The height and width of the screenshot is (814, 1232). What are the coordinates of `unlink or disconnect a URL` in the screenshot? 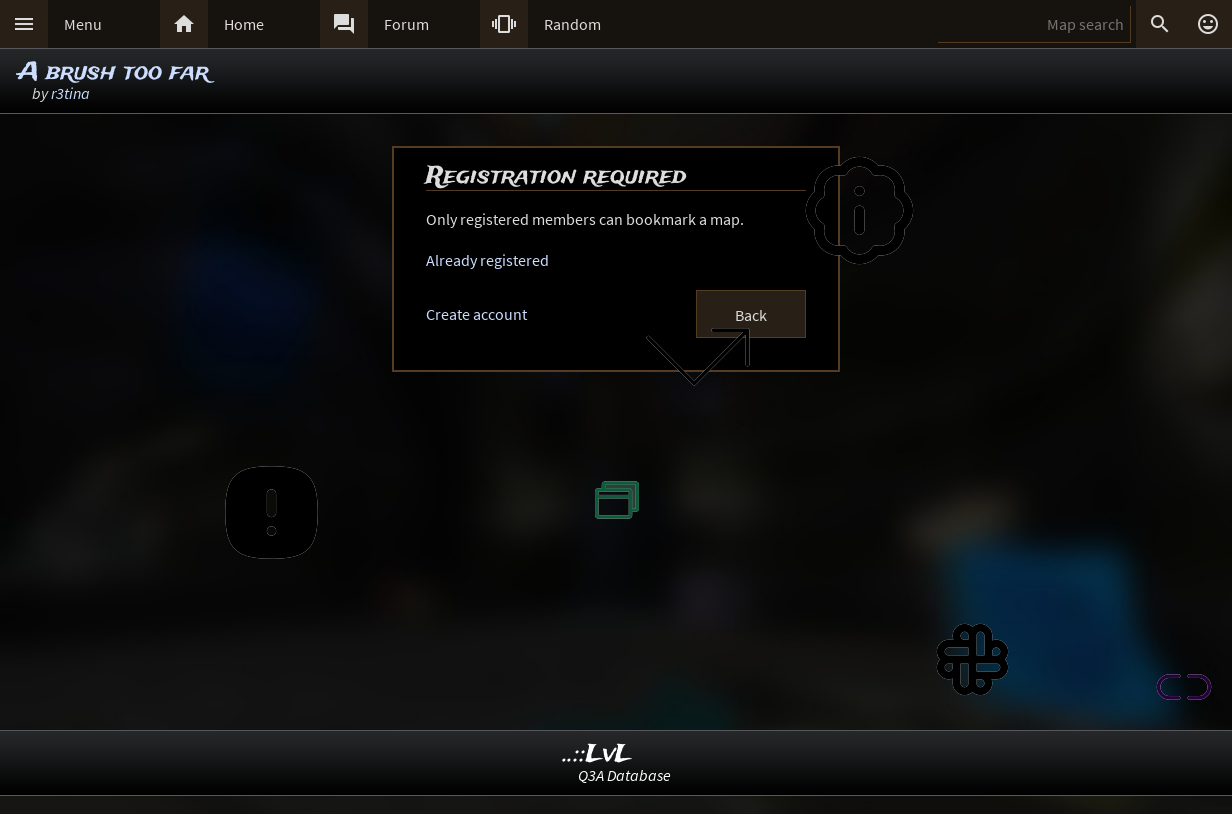 It's located at (1184, 687).